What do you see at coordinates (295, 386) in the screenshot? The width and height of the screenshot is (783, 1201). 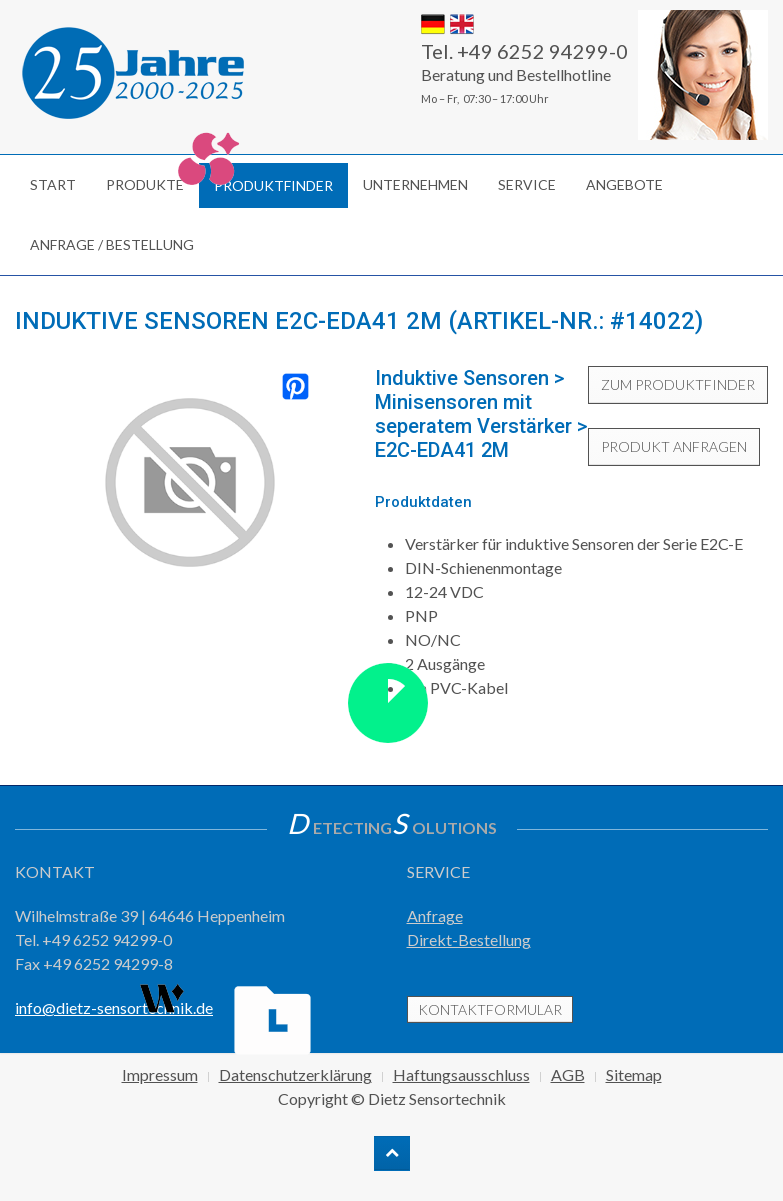 I see `open pinterest app` at bounding box center [295, 386].